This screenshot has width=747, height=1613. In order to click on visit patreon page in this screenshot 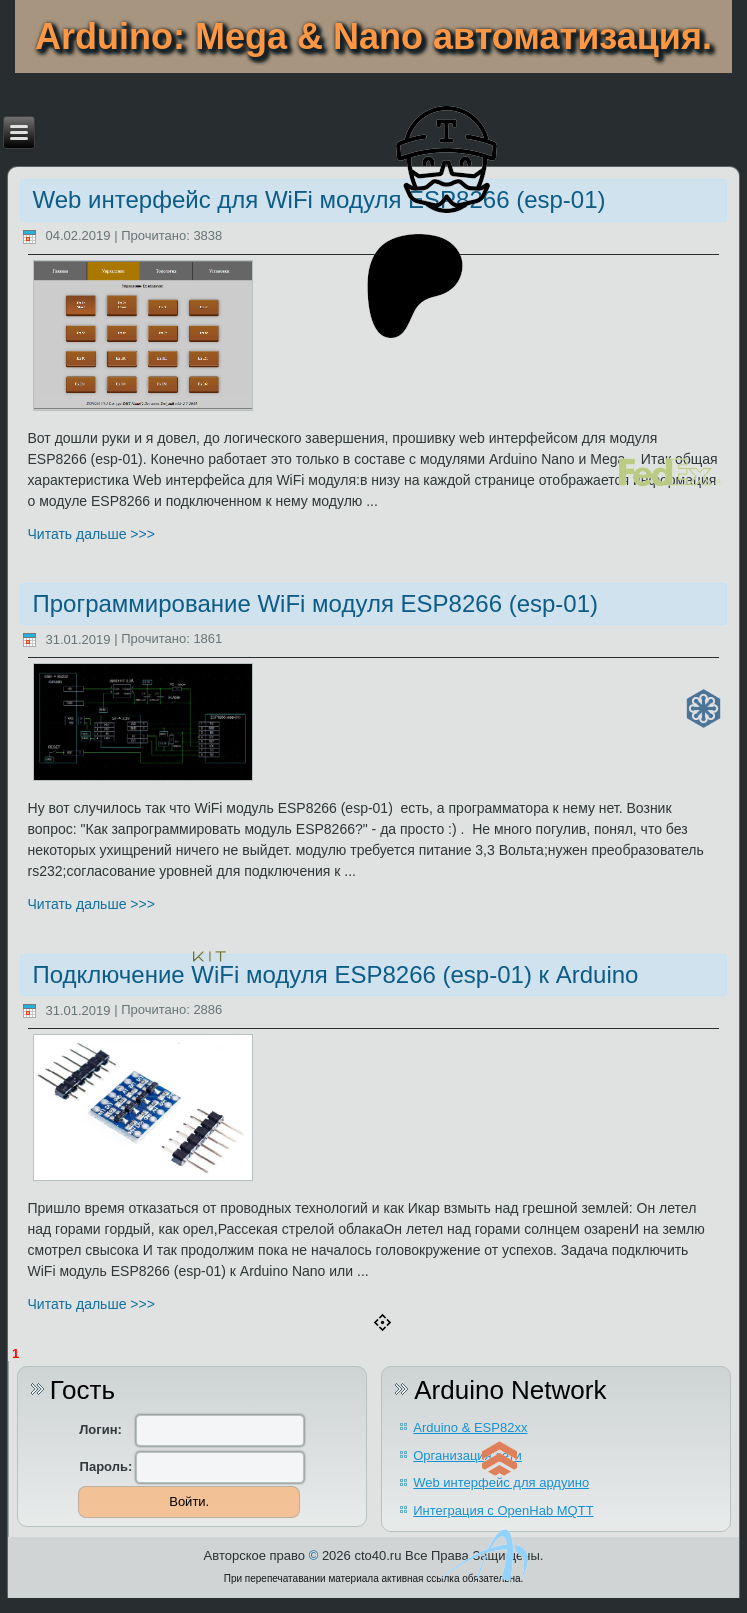, I will do `click(415, 286)`.